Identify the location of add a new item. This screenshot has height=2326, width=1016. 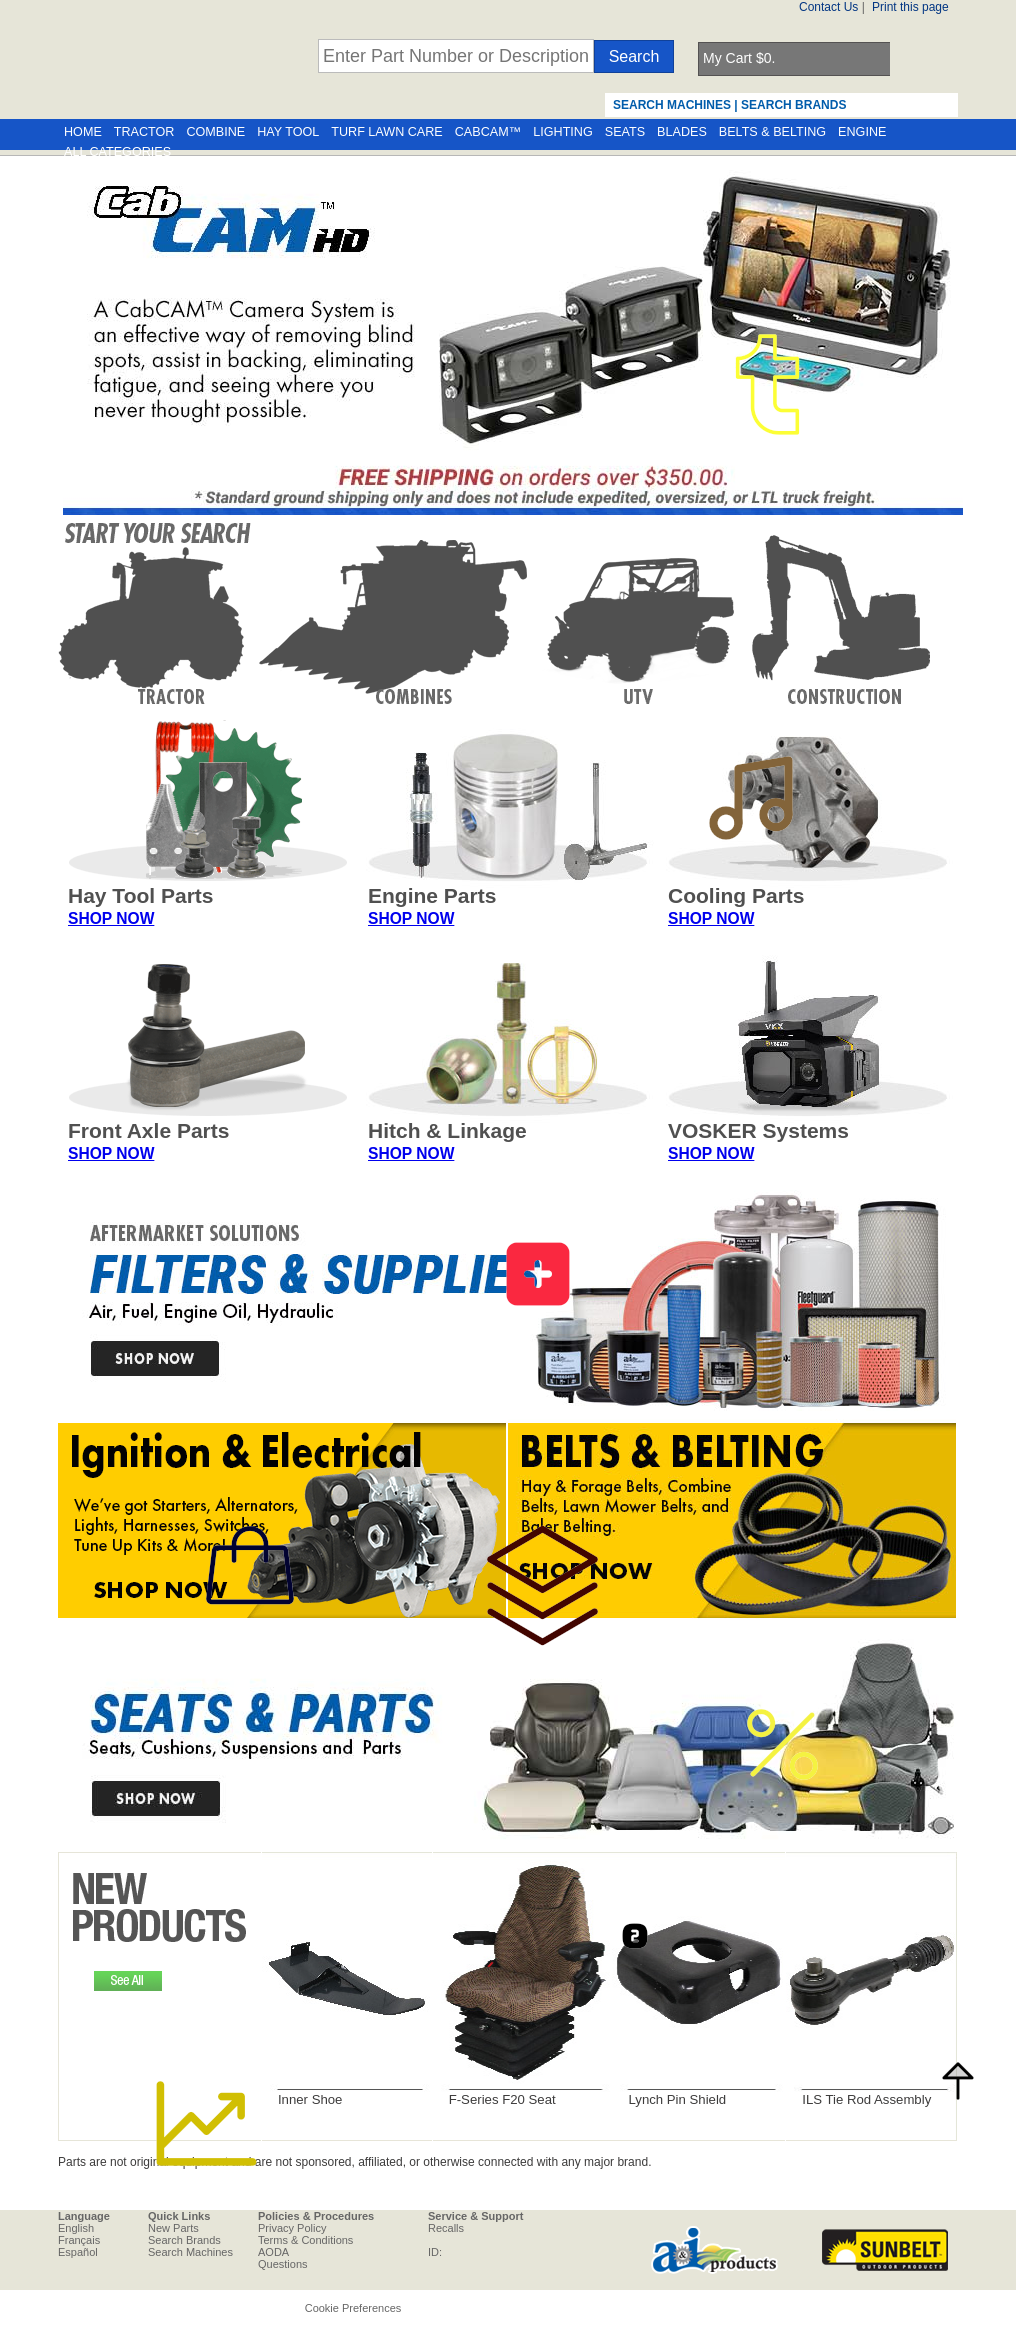
(538, 1274).